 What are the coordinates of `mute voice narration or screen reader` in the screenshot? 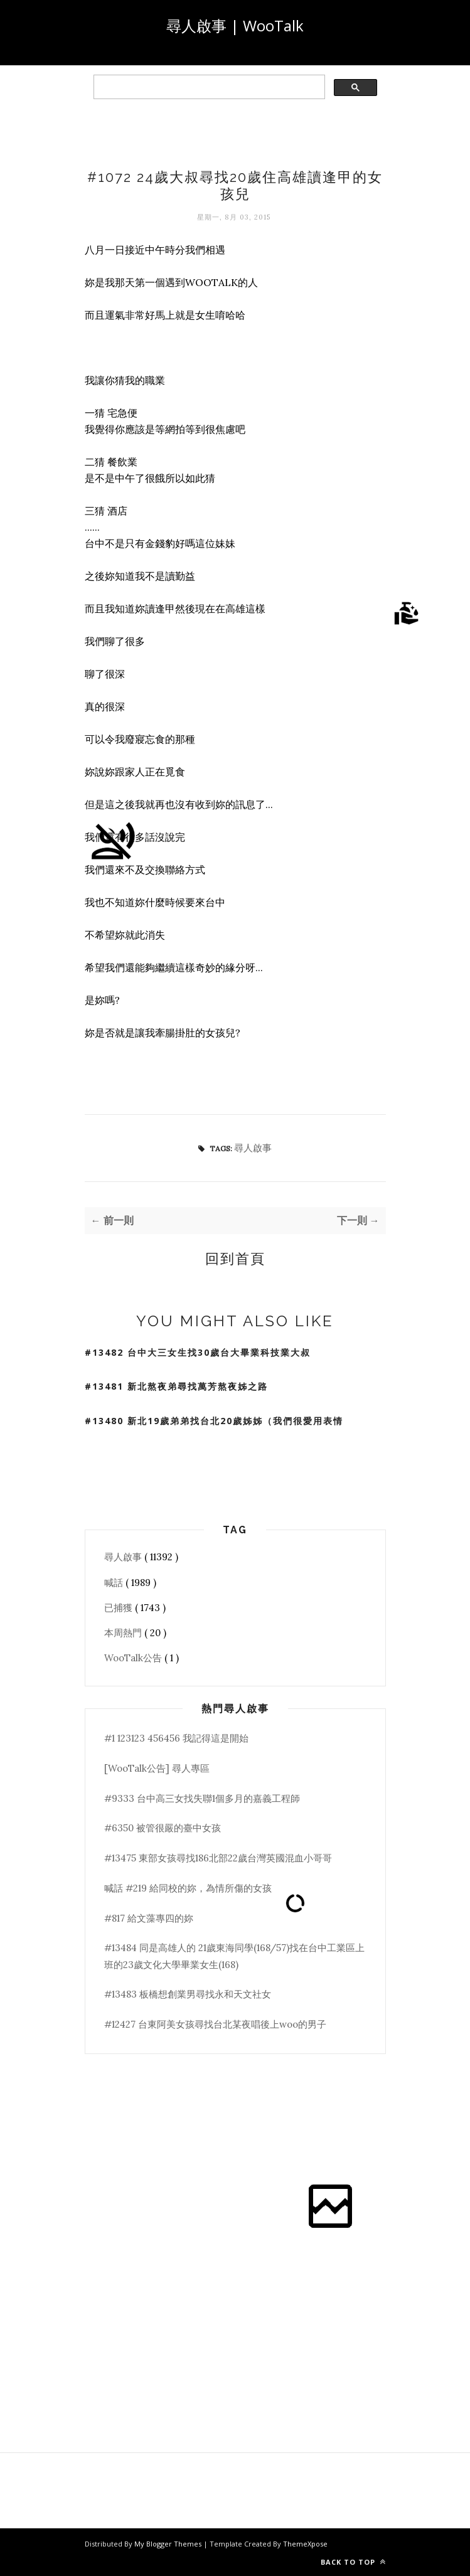 It's located at (113, 841).